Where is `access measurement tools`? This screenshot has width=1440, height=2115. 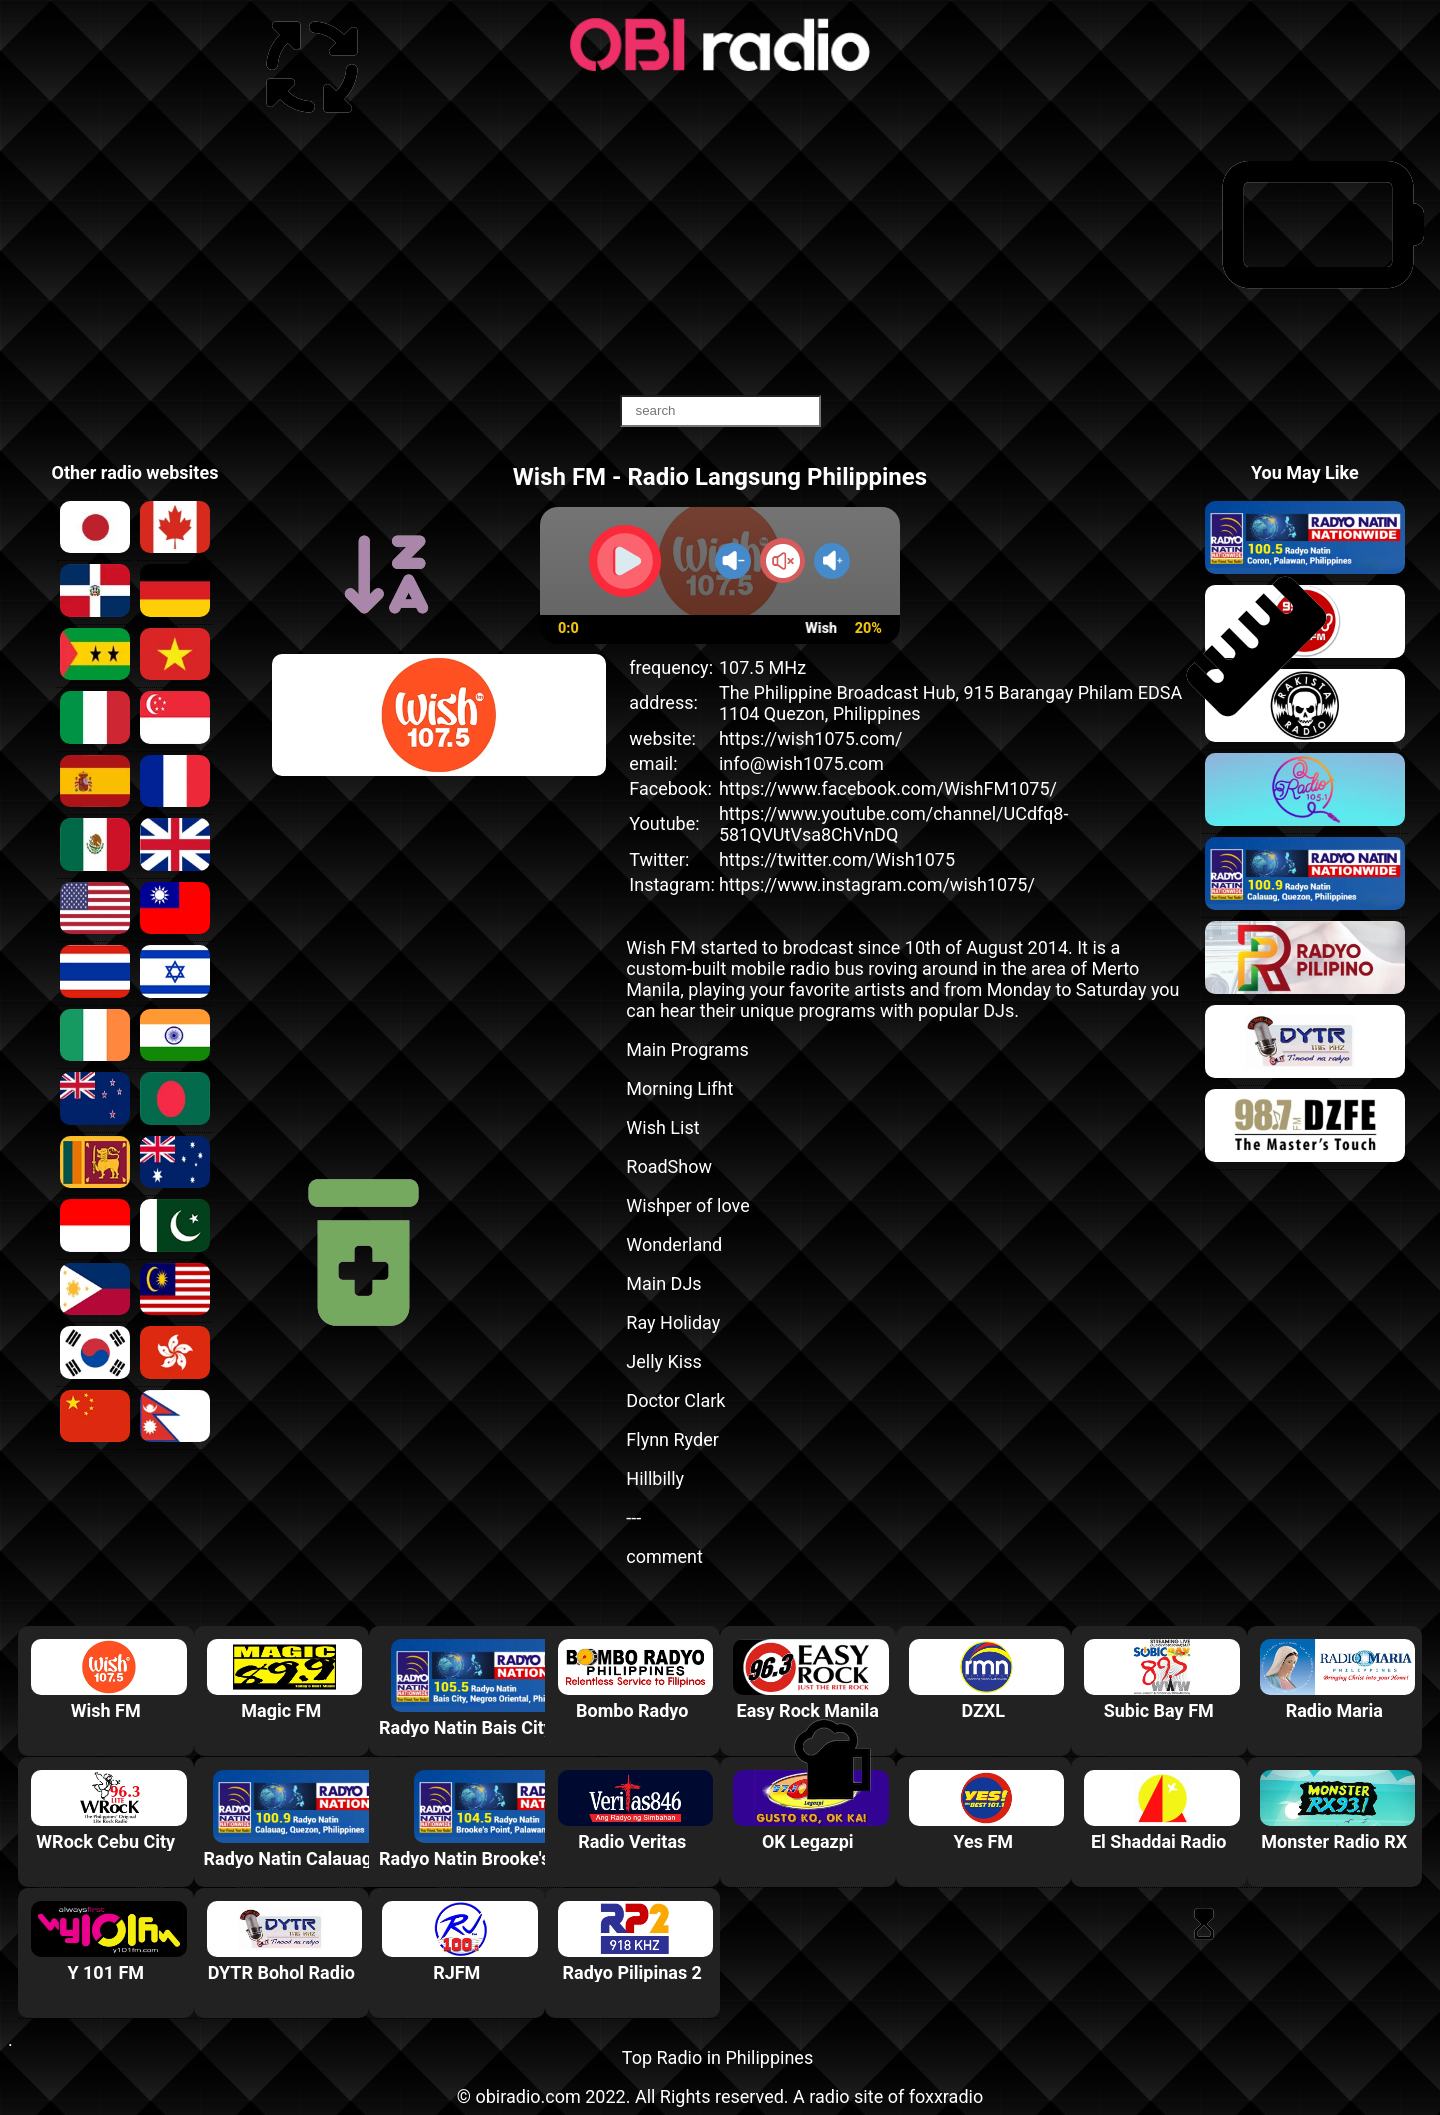
access measurement tools is located at coordinates (1256, 646).